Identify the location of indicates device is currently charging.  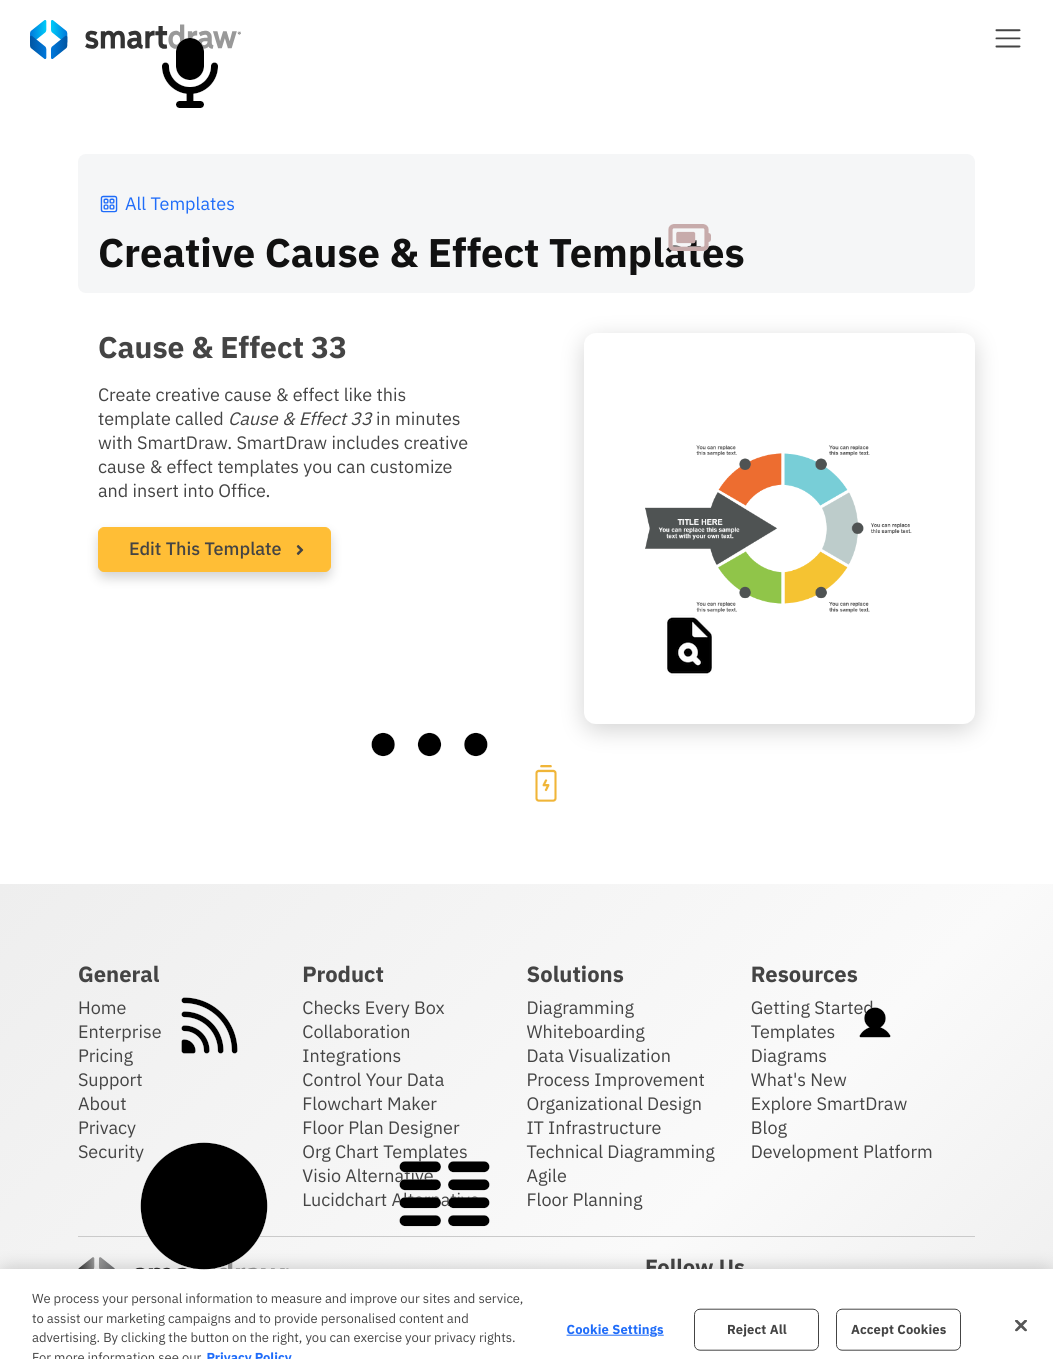
(546, 784).